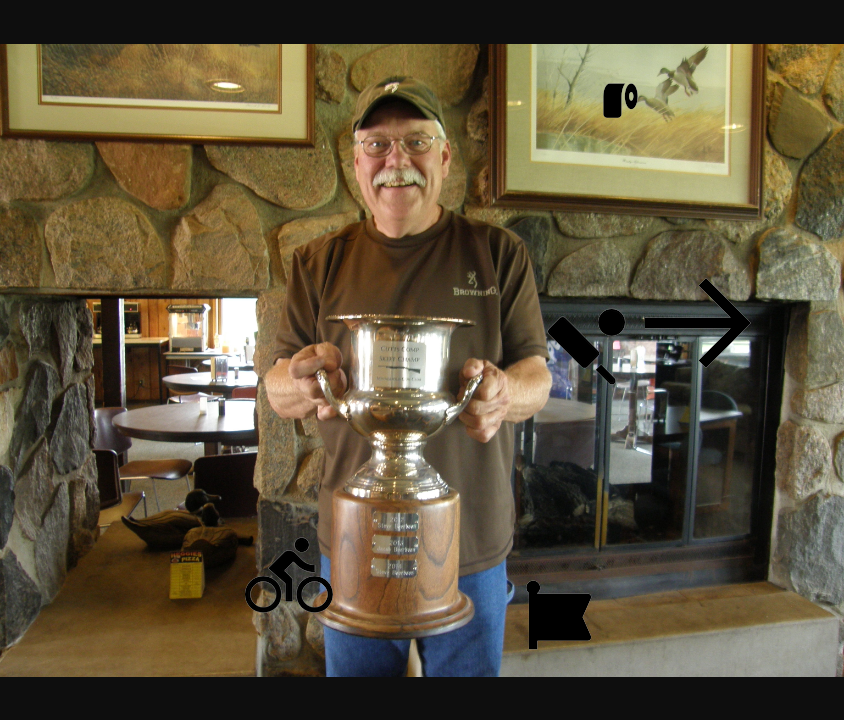 The width and height of the screenshot is (844, 720). I want to click on access cricket sports scores or news, so click(586, 347).